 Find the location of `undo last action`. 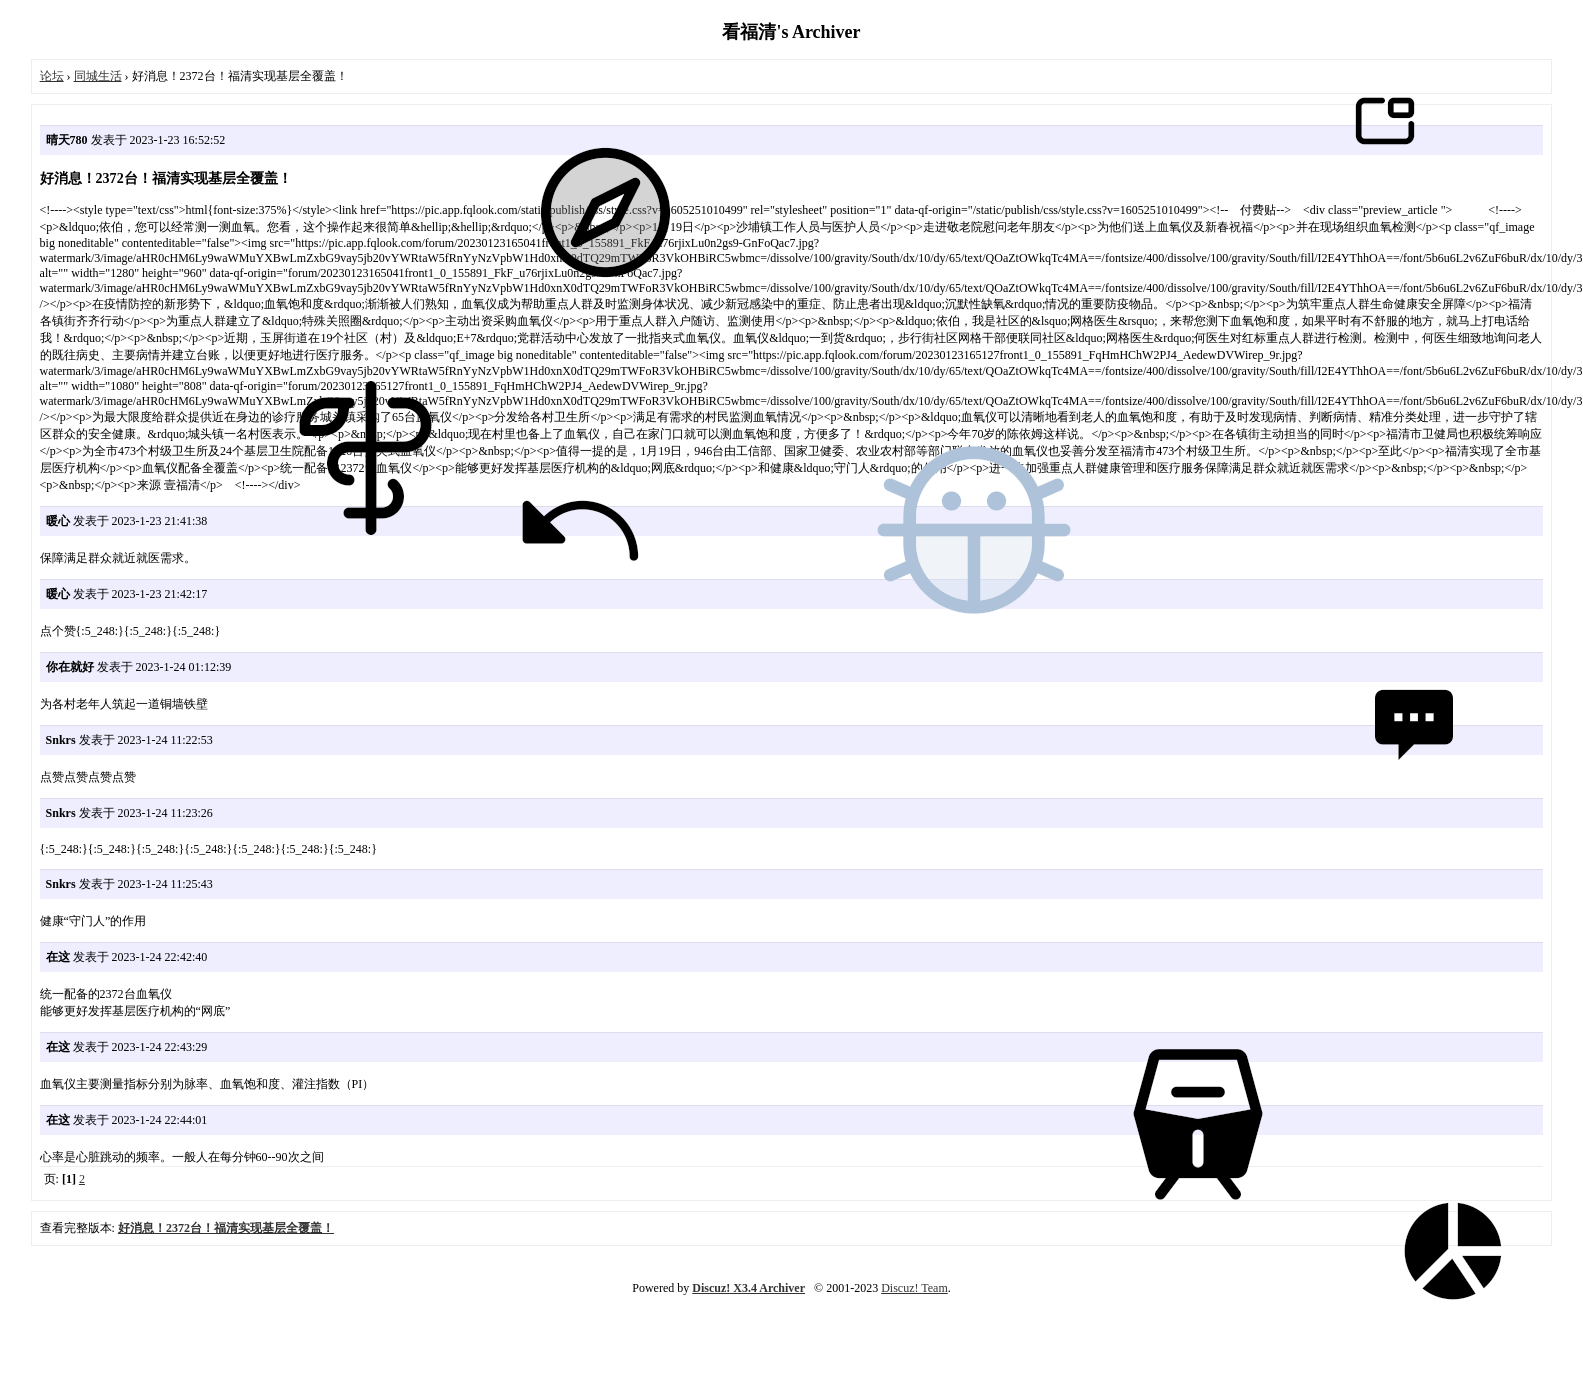

undo last action is located at coordinates (582, 526).